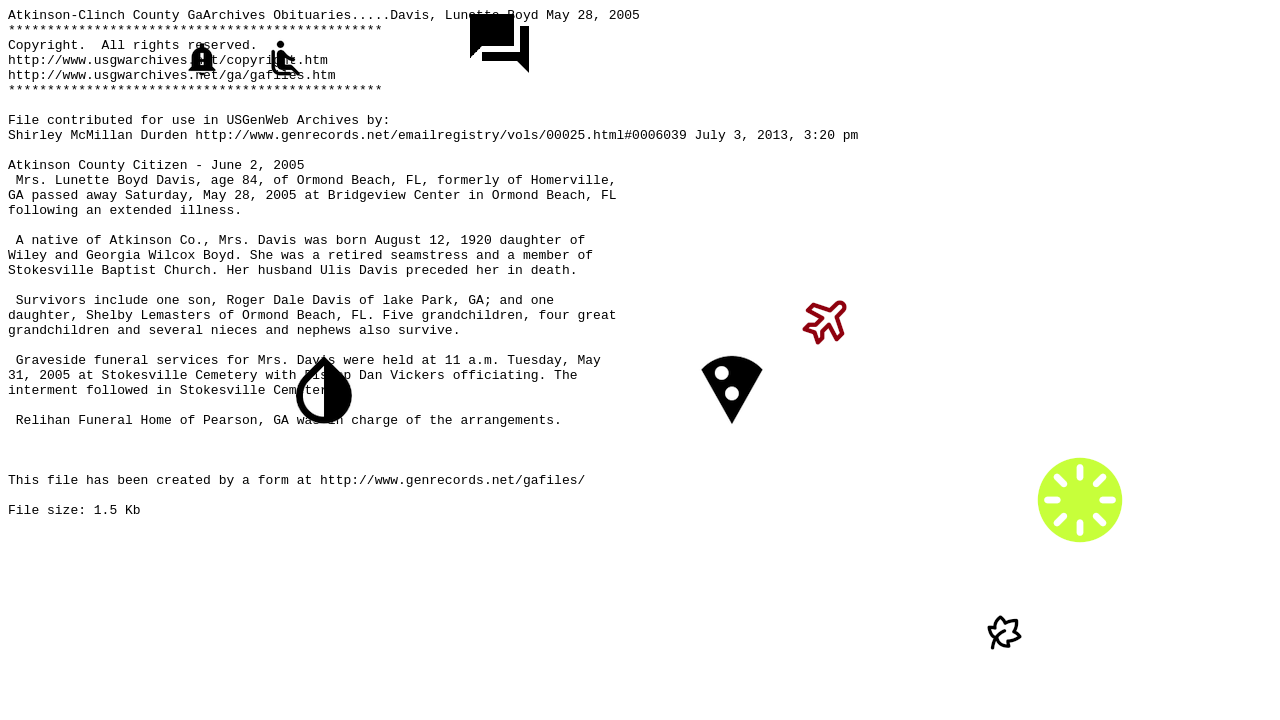 The width and height of the screenshot is (1280, 720). What do you see at coordinates (324, 390) in the screenshot?
I see `toggle color inversion or contrast settings` at bounding box center [324, 390].